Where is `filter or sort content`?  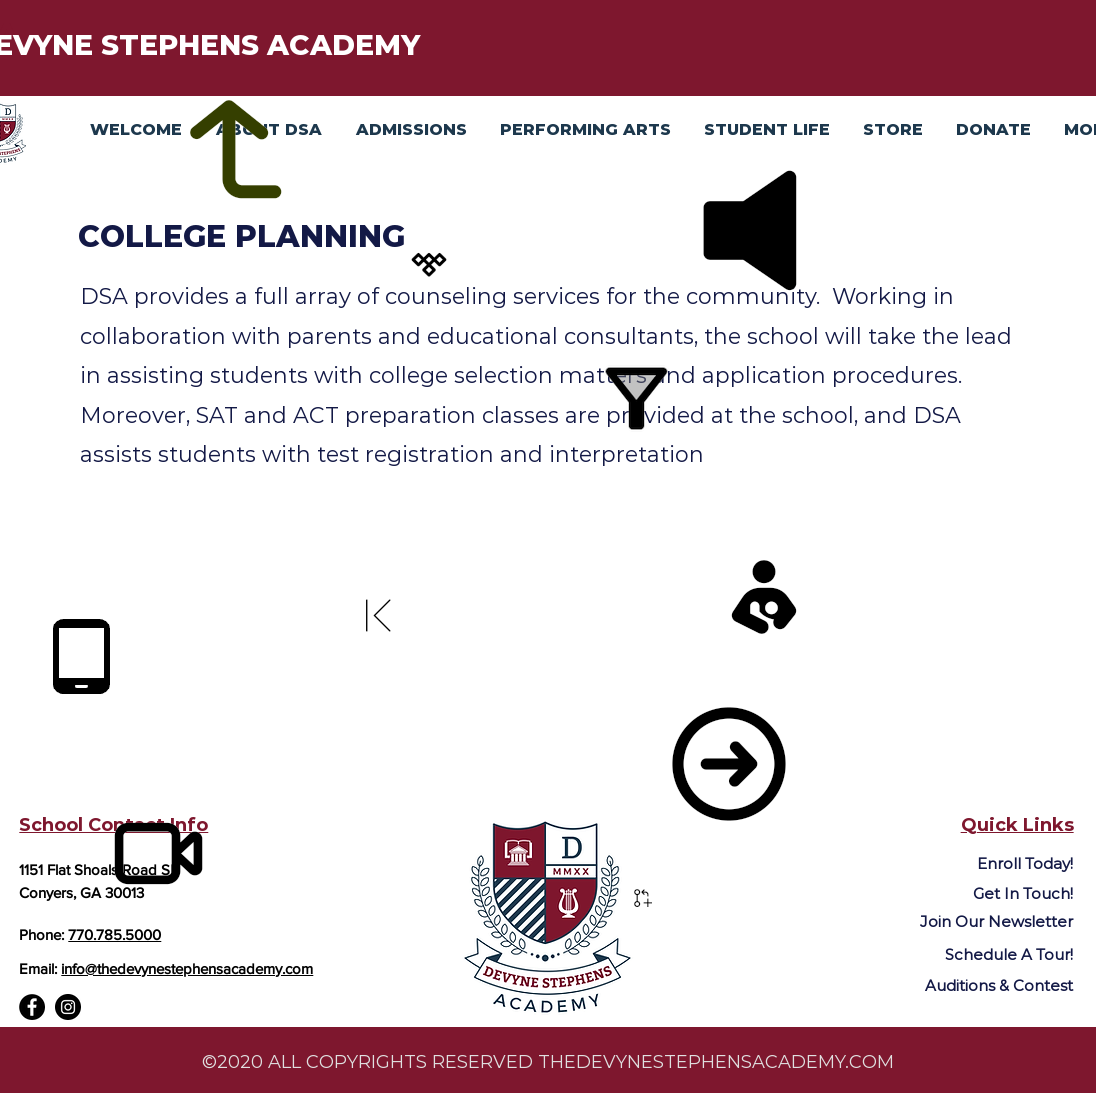 filter or sort content is located at coordinates (636, 398).